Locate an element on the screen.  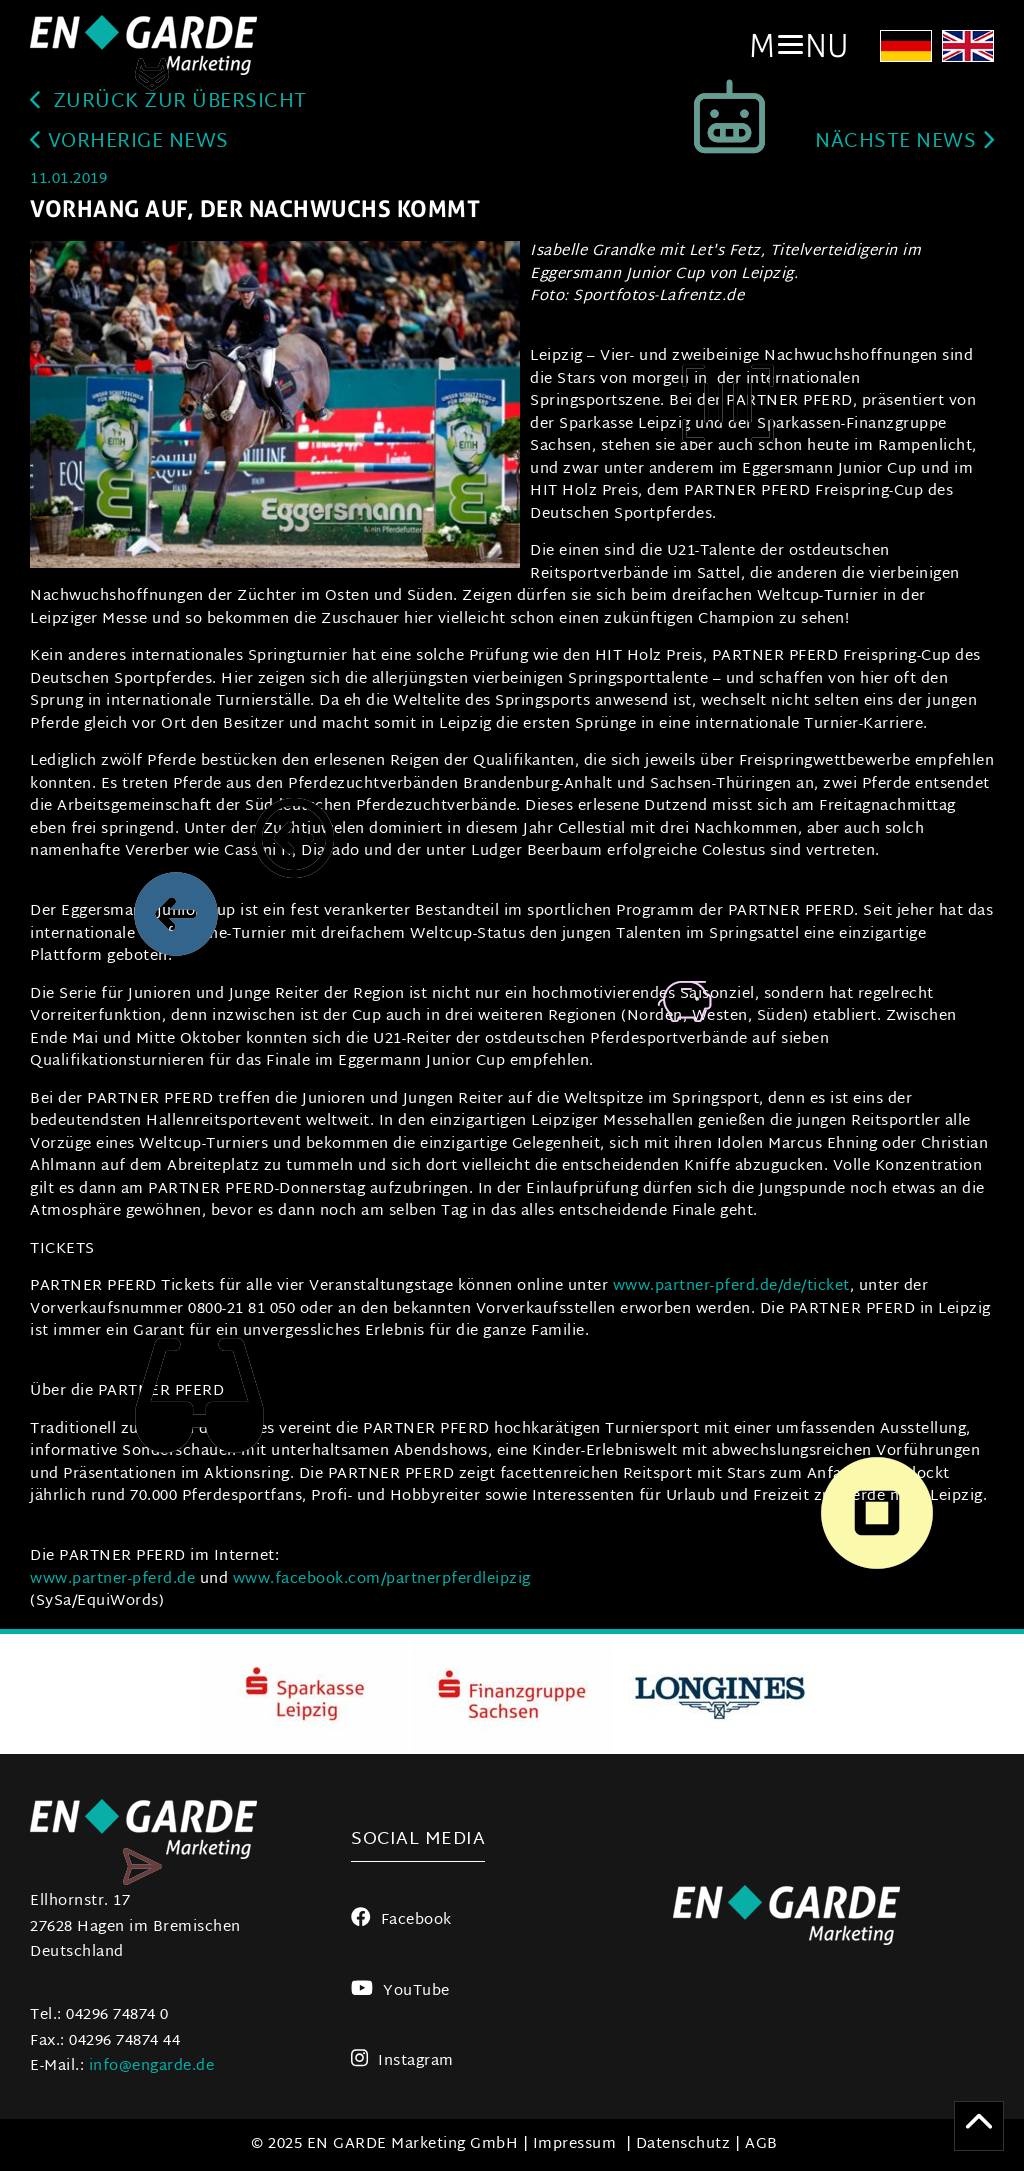
access savings or budget features is located at coordinates (685, 1001).